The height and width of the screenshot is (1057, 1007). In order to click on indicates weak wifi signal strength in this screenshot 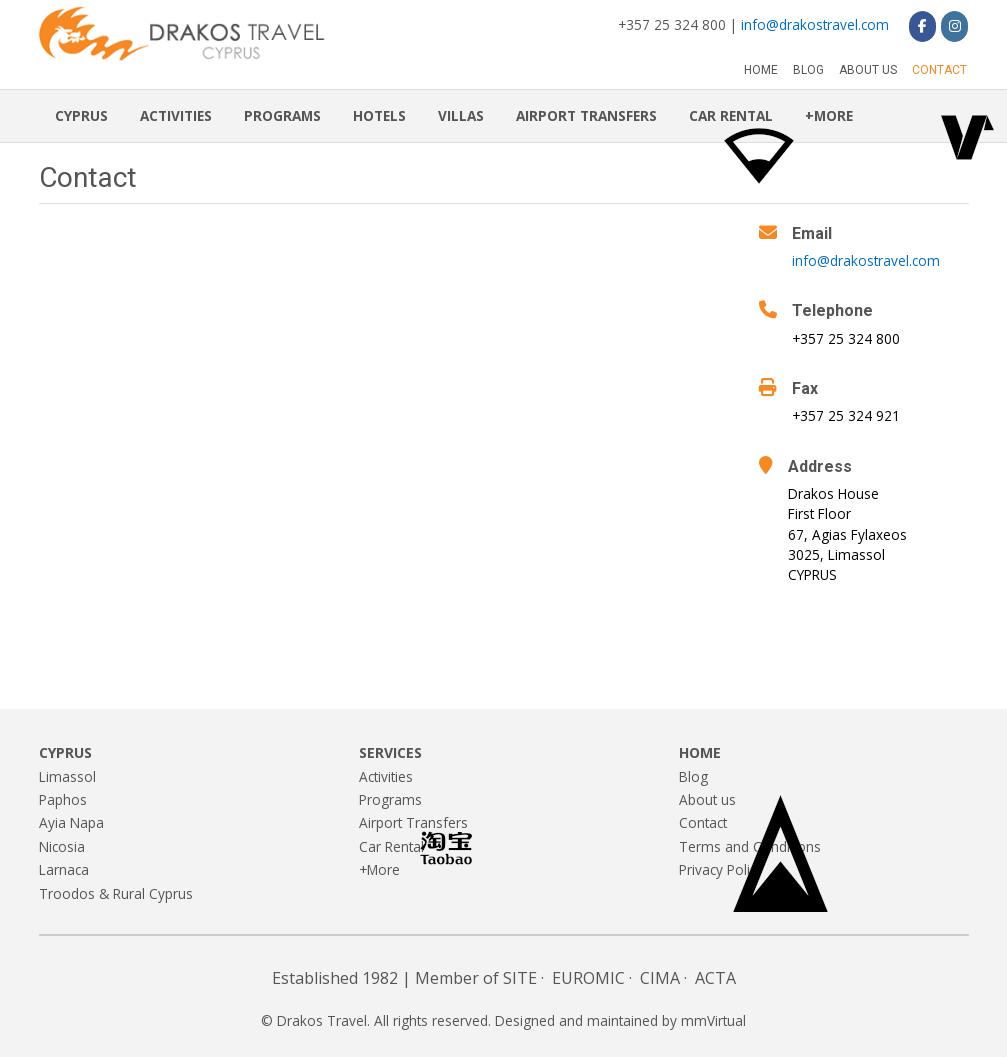, I will do `click(759, 156)`.